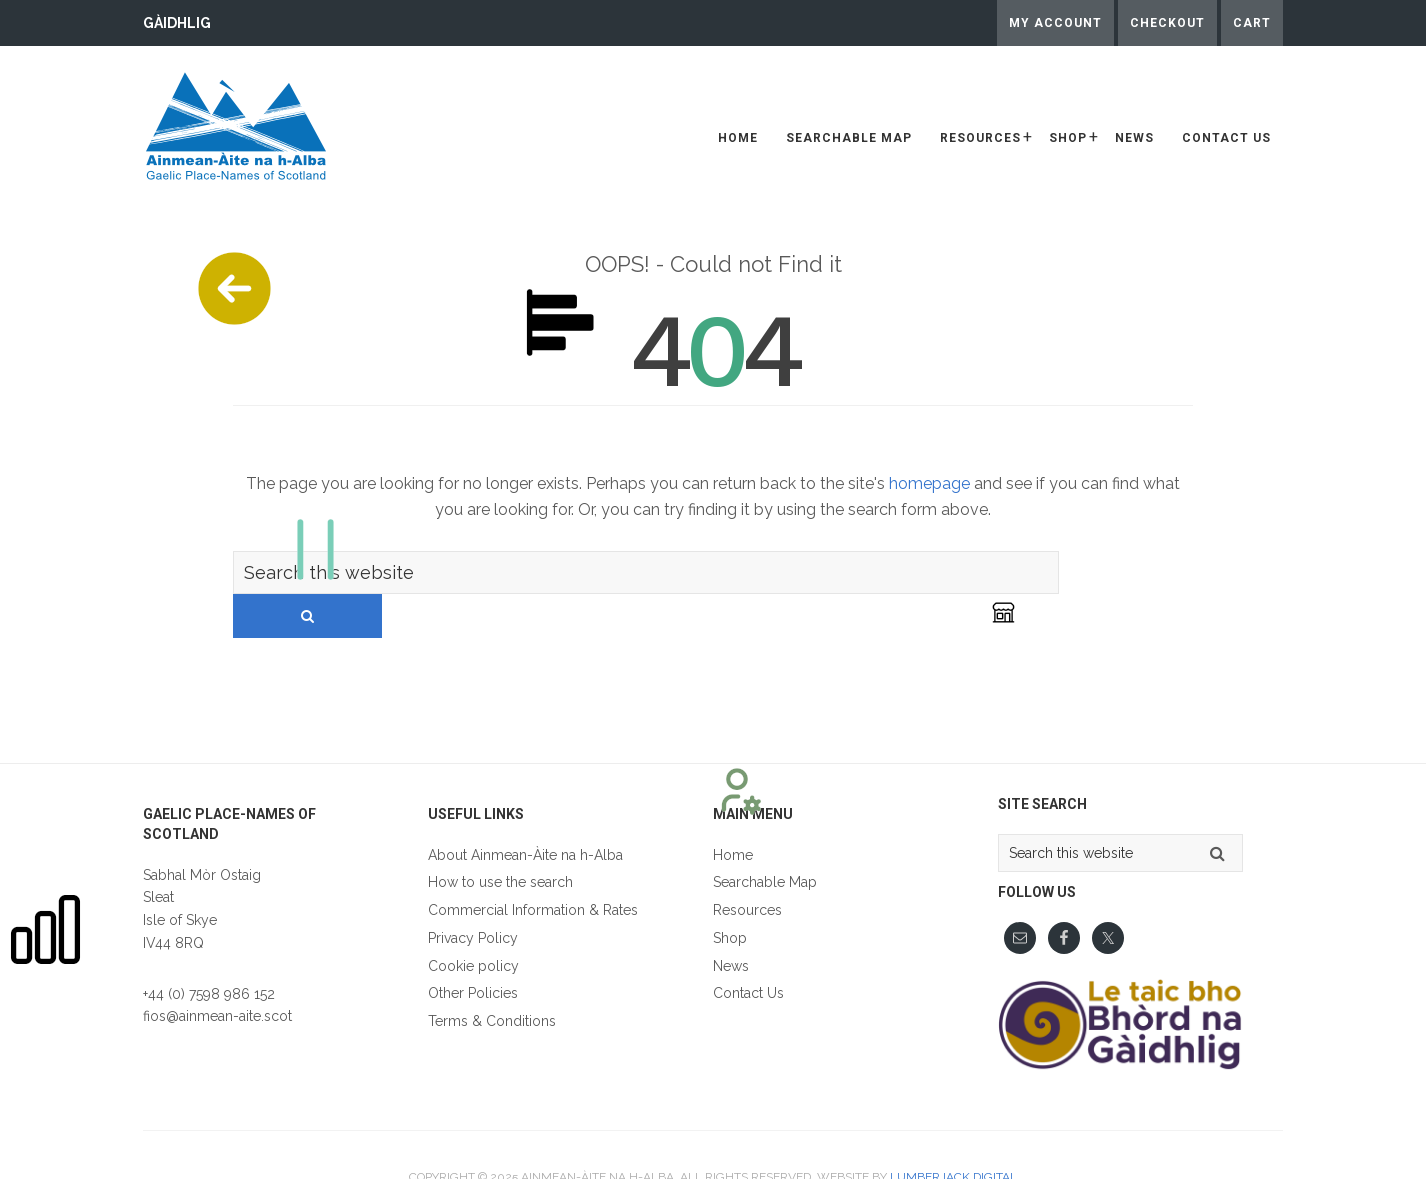  Describe the element at coordinates (315, 549) in the screenshot. I see `pause media playback` at that location.